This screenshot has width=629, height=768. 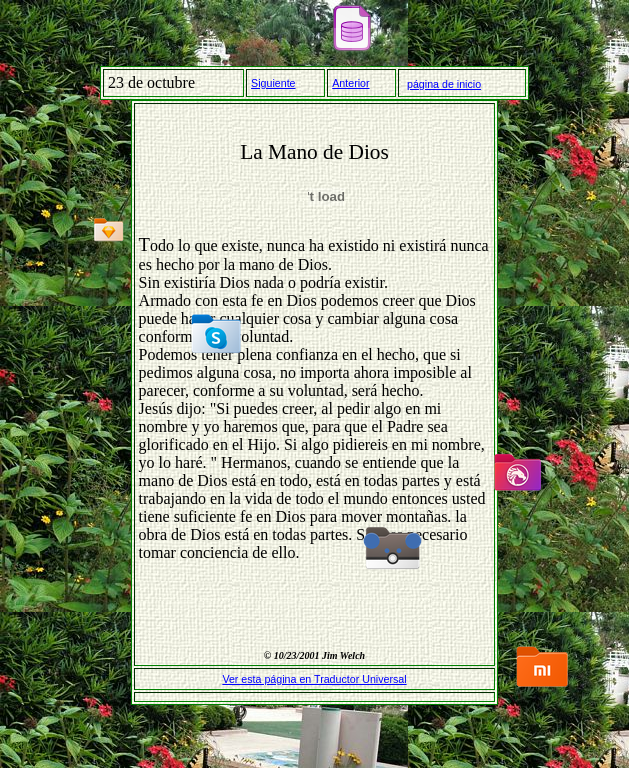 I want to click on open folder containing Sketch design files, so click(x=108, y=230).